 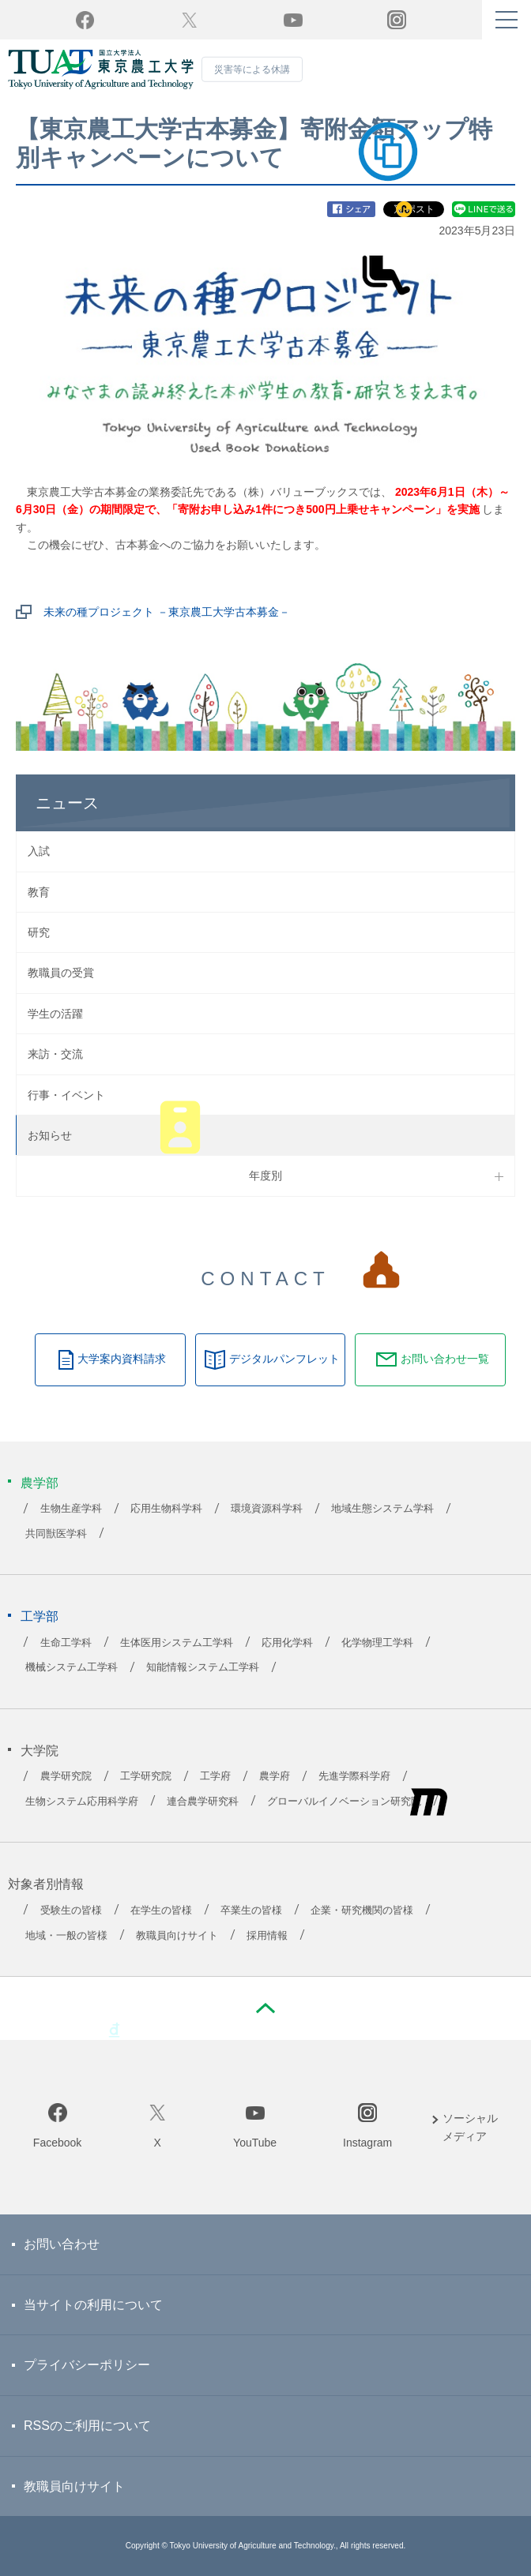 What do you see at coordinates (388, 152) in the screenshot?
I see `indicates content is licensed for sharing under creative commons` at bounding box center [388, 152].